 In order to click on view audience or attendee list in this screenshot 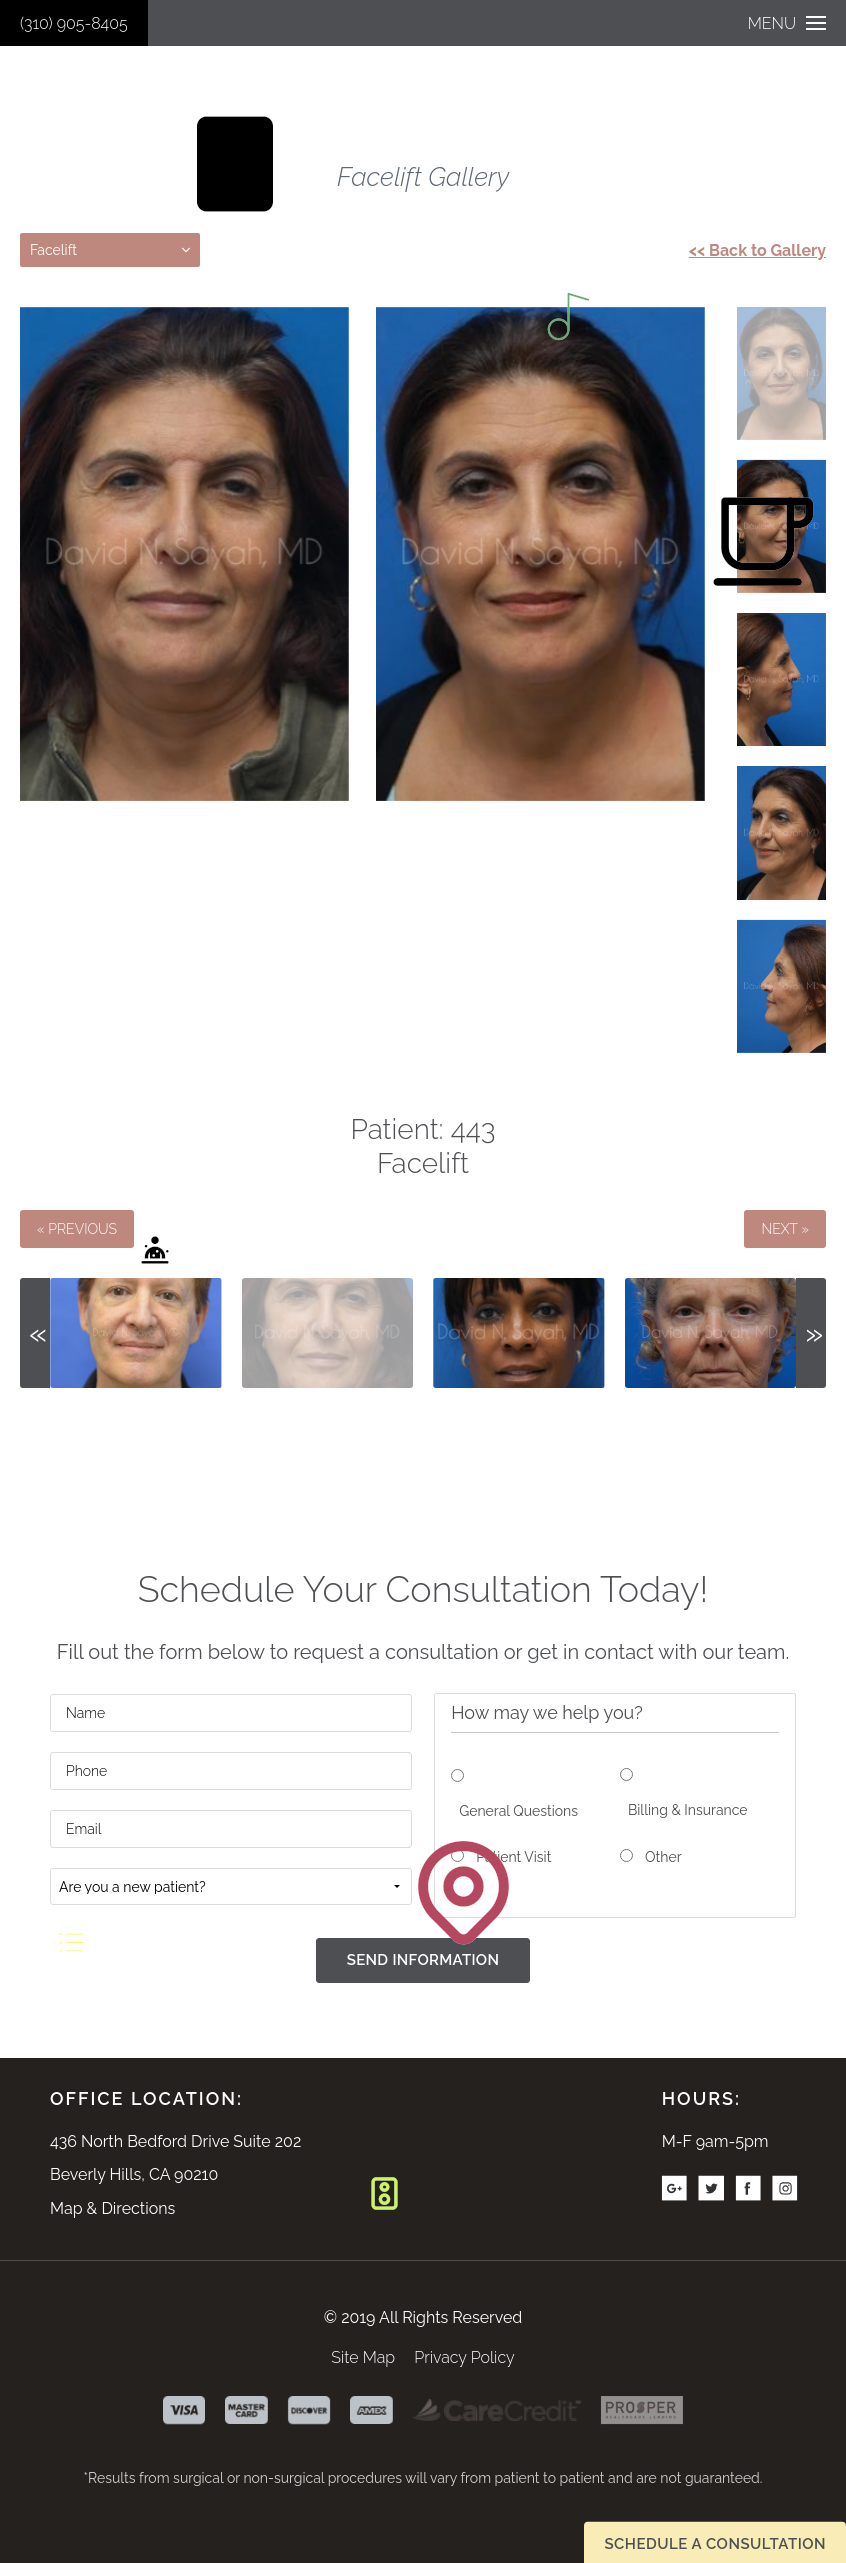, I will do `click(155, 1250)`.